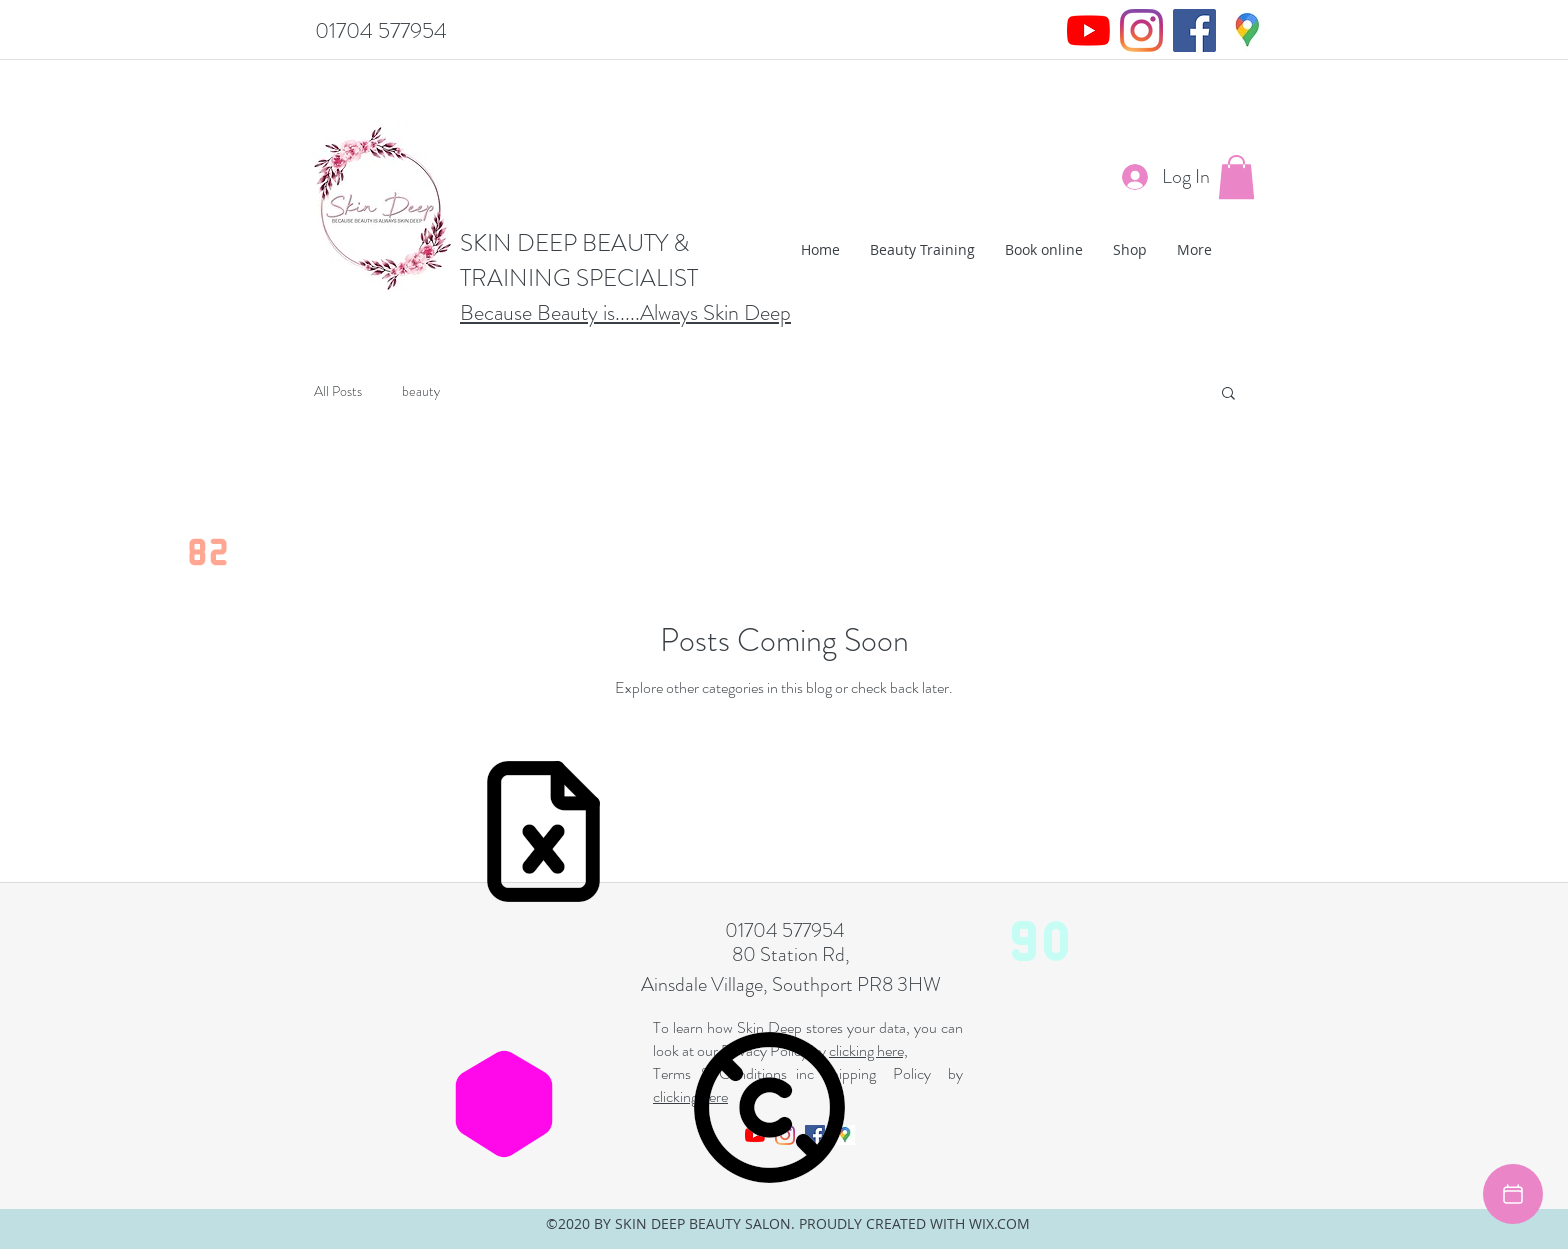 The image size is (1568, 1249). Describe the element at coordinates (543, 831) in the screenshot. I see `remove or delete a file` at that location.